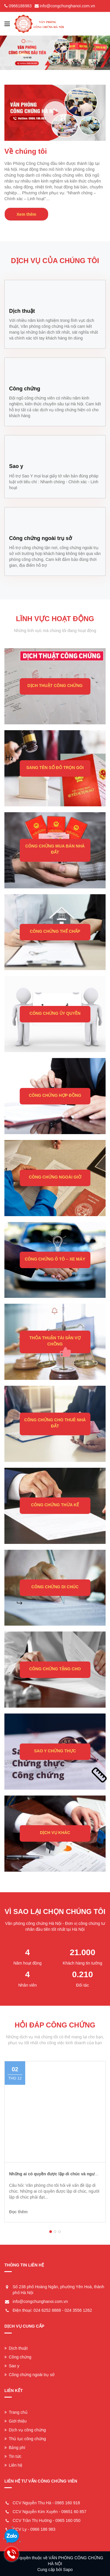 The image size is (110, 2576). I want to click on like or approve content, so click(65, 1353).